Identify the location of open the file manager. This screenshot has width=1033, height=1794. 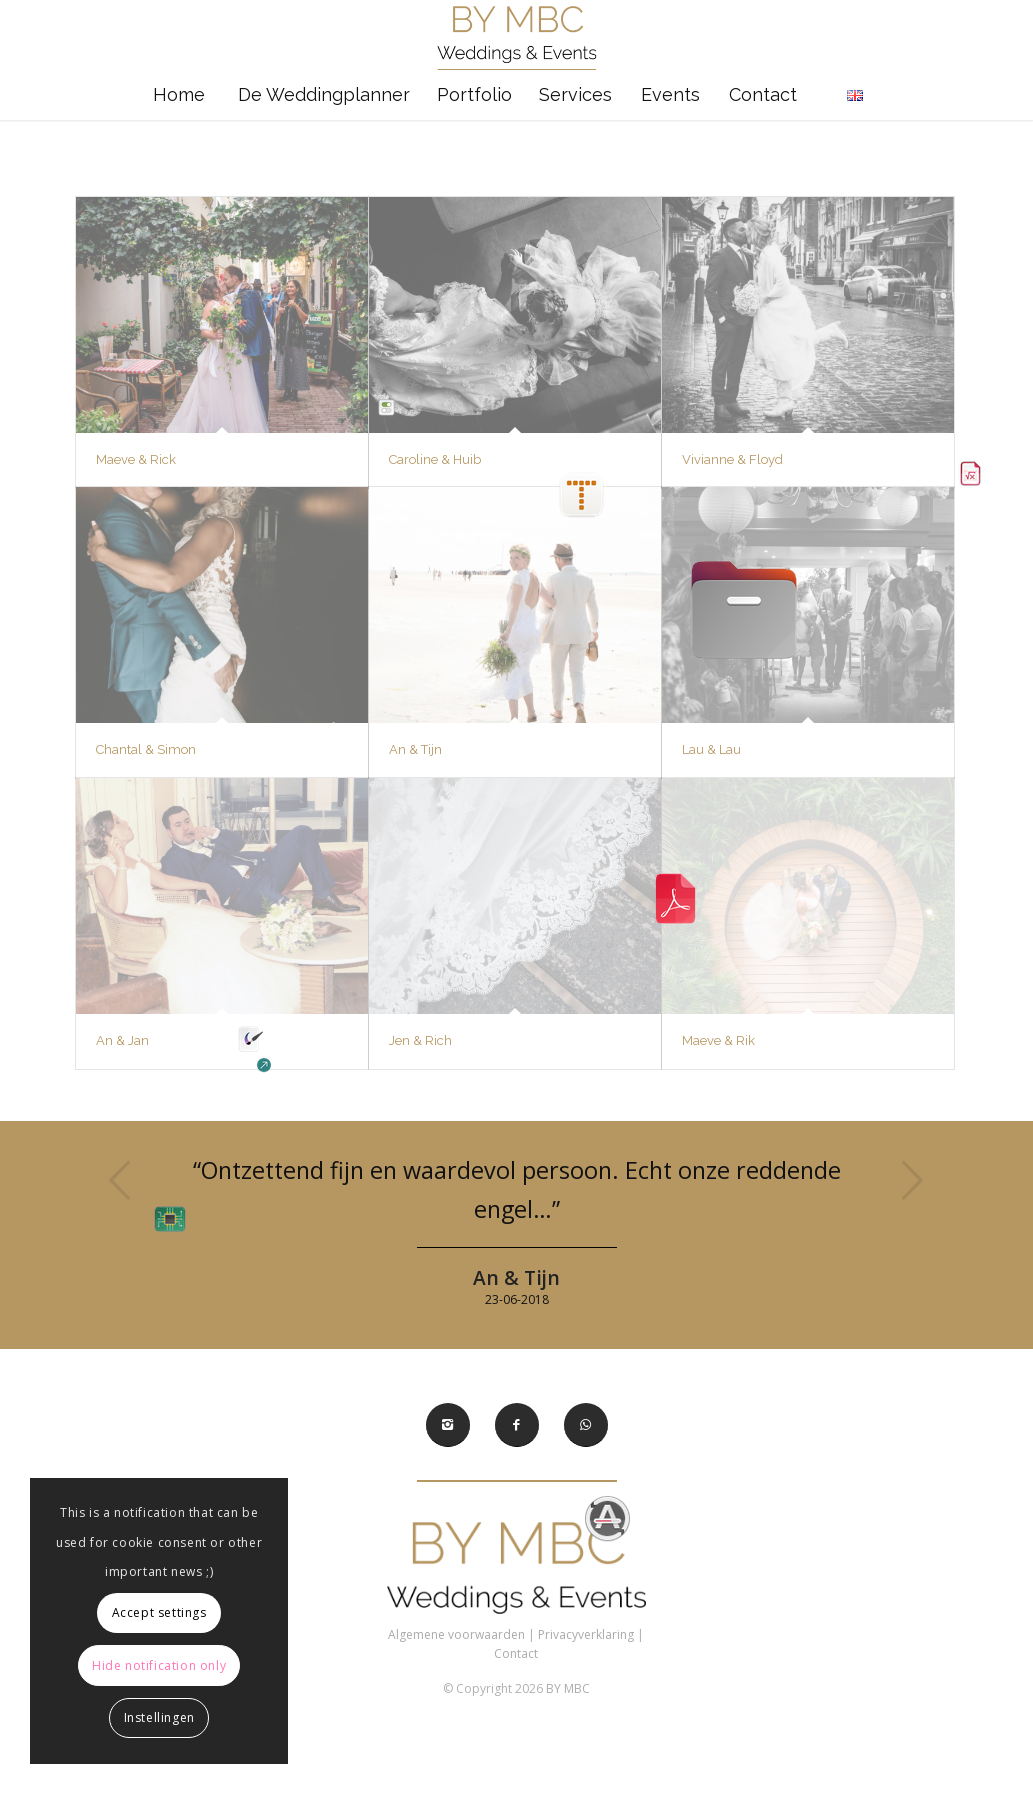
(744, 610).